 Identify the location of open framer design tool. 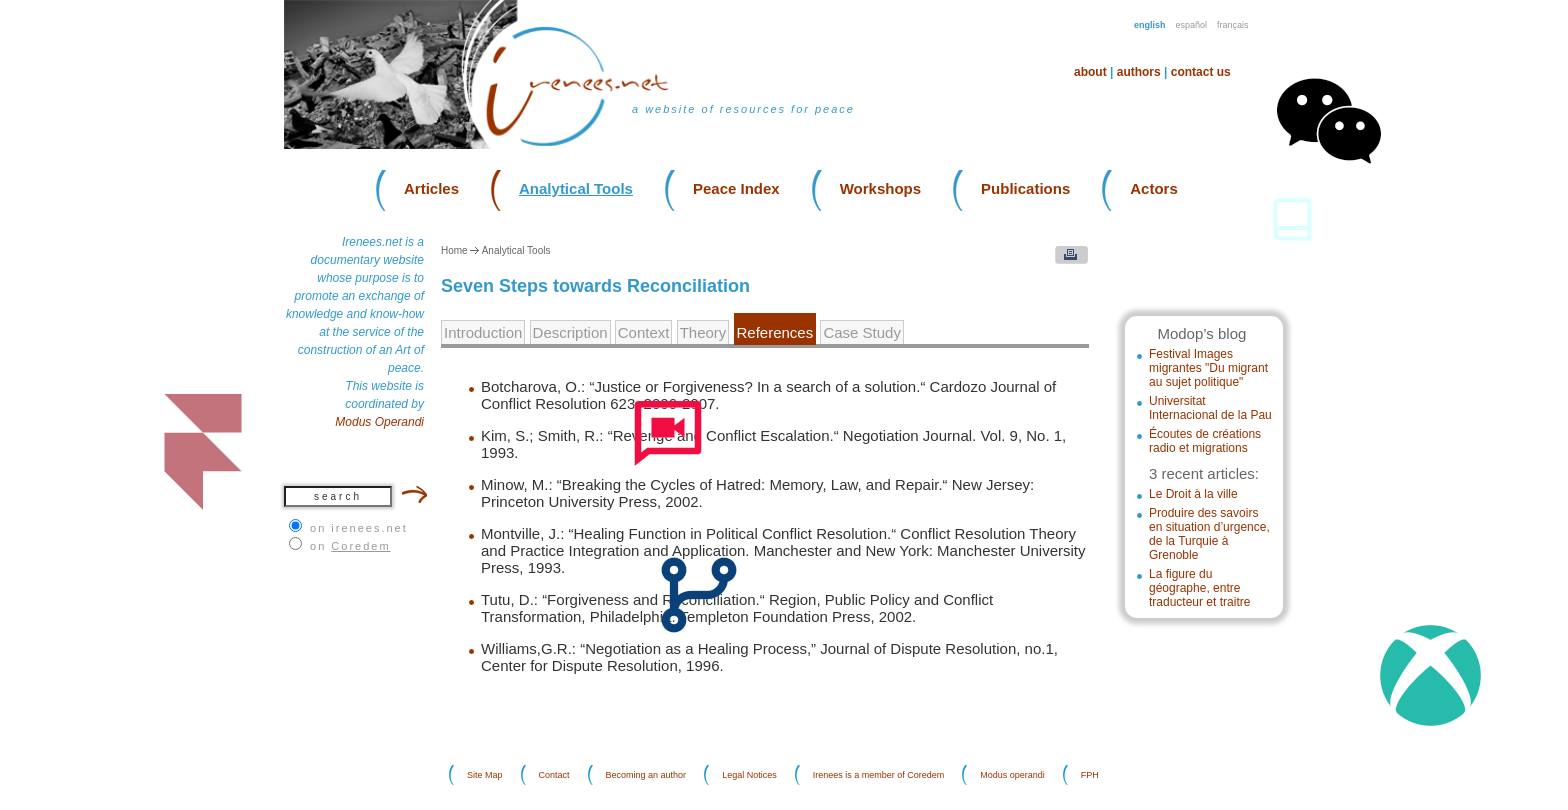
(203, 452).